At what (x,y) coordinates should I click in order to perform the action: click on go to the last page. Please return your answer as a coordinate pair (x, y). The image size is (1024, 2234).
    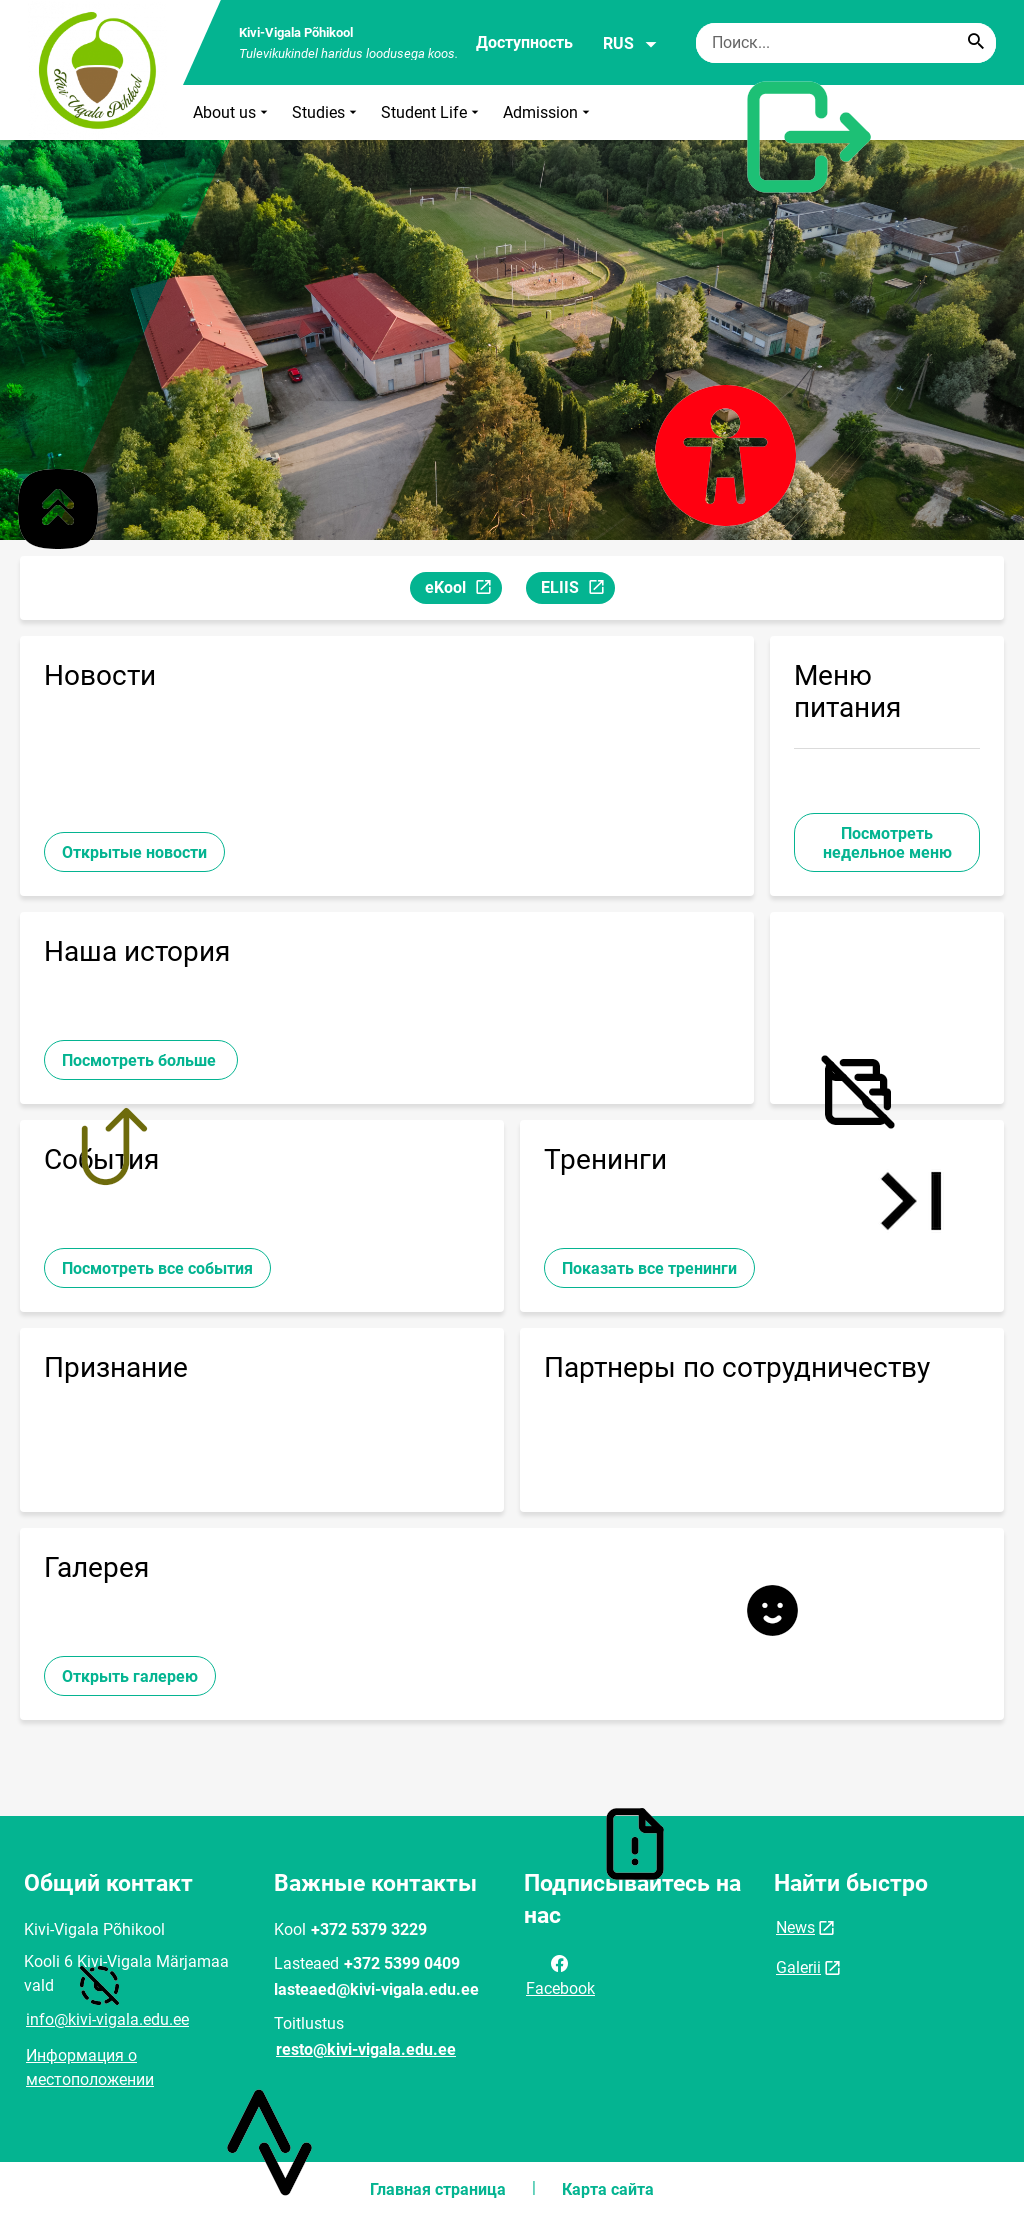
    Looking at the image, I should click on (912, 1201).